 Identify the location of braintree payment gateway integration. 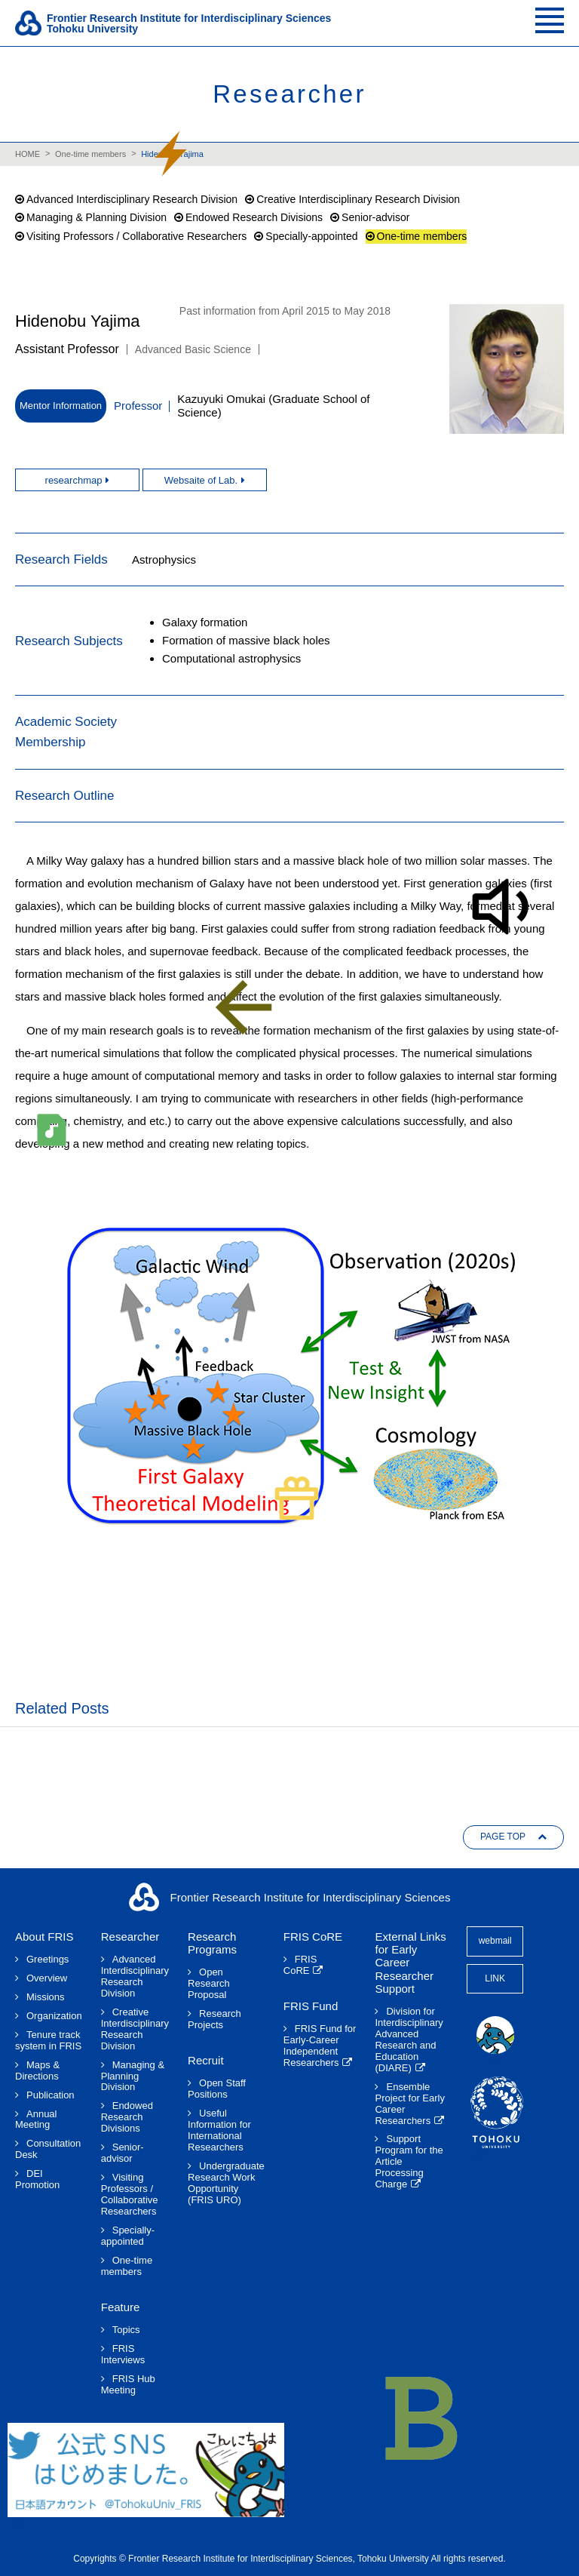
(421, 2418).